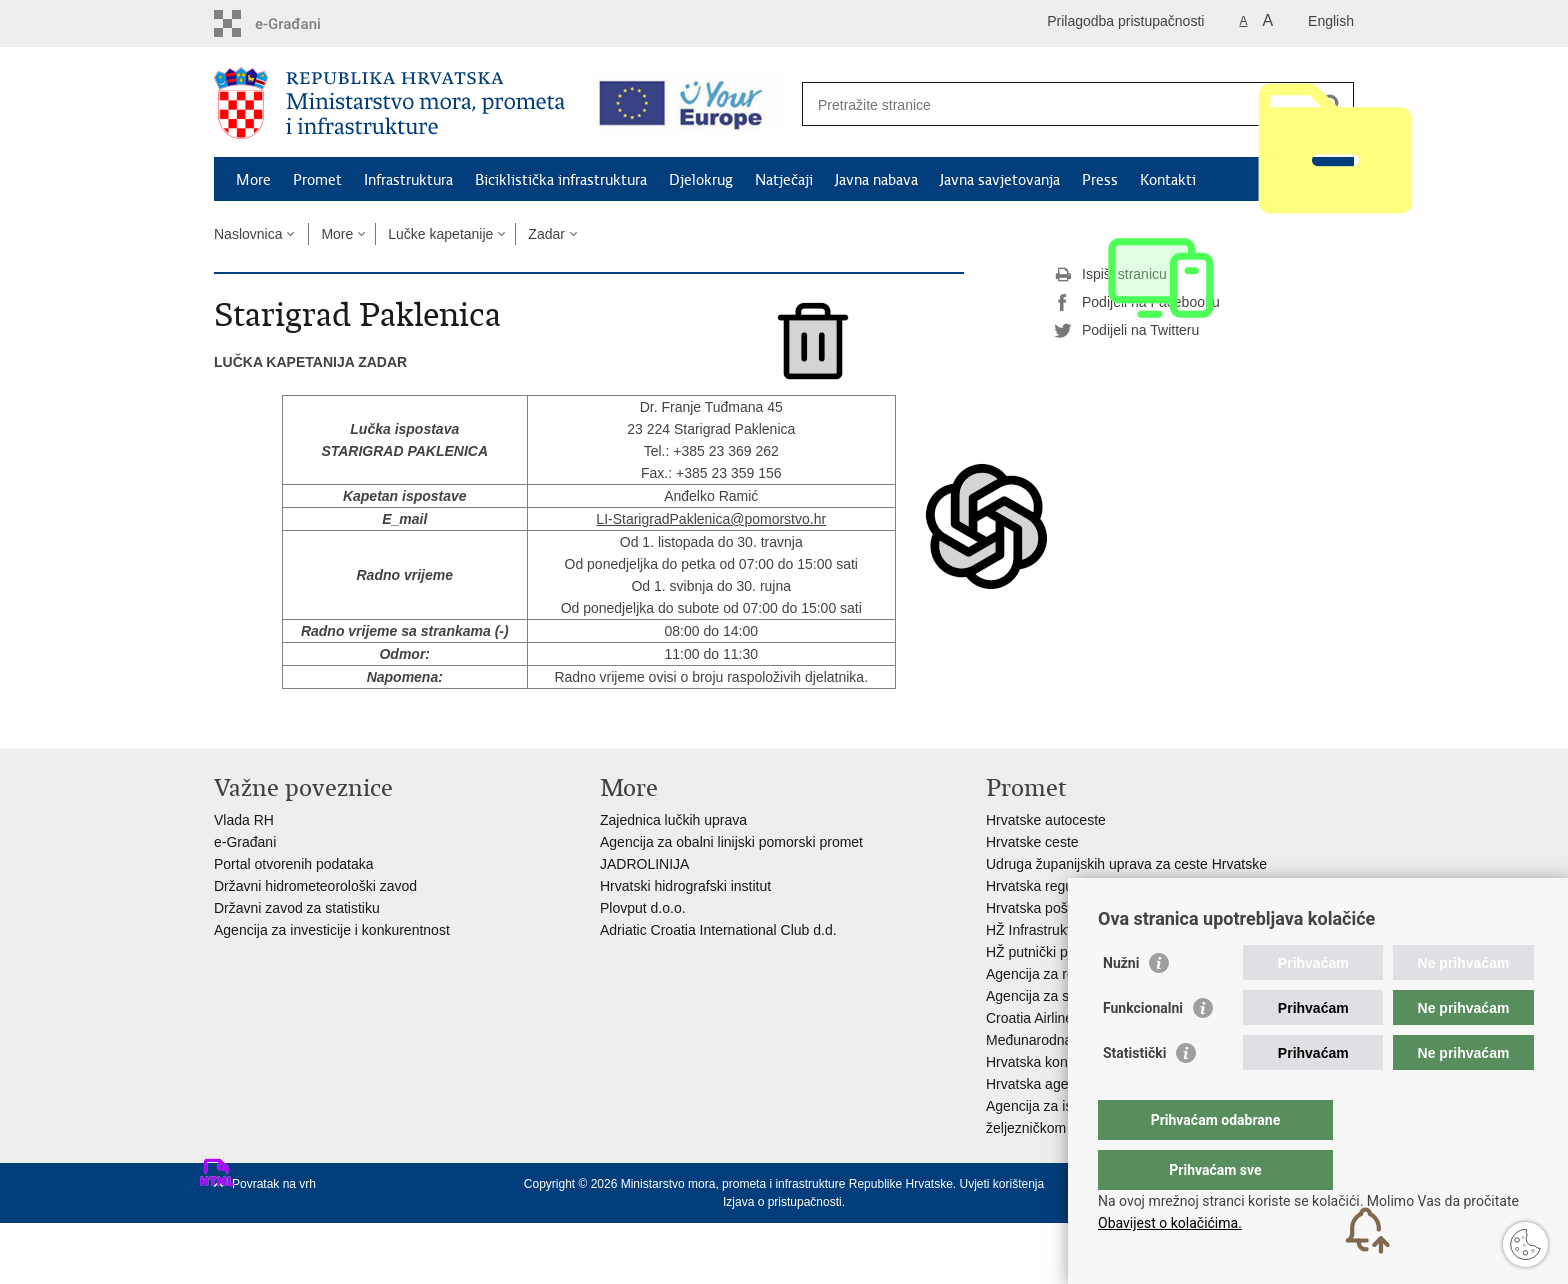 The height and width of the screenshot is (1284, 1568). I want to click on delete selected item, so click(813, 344).